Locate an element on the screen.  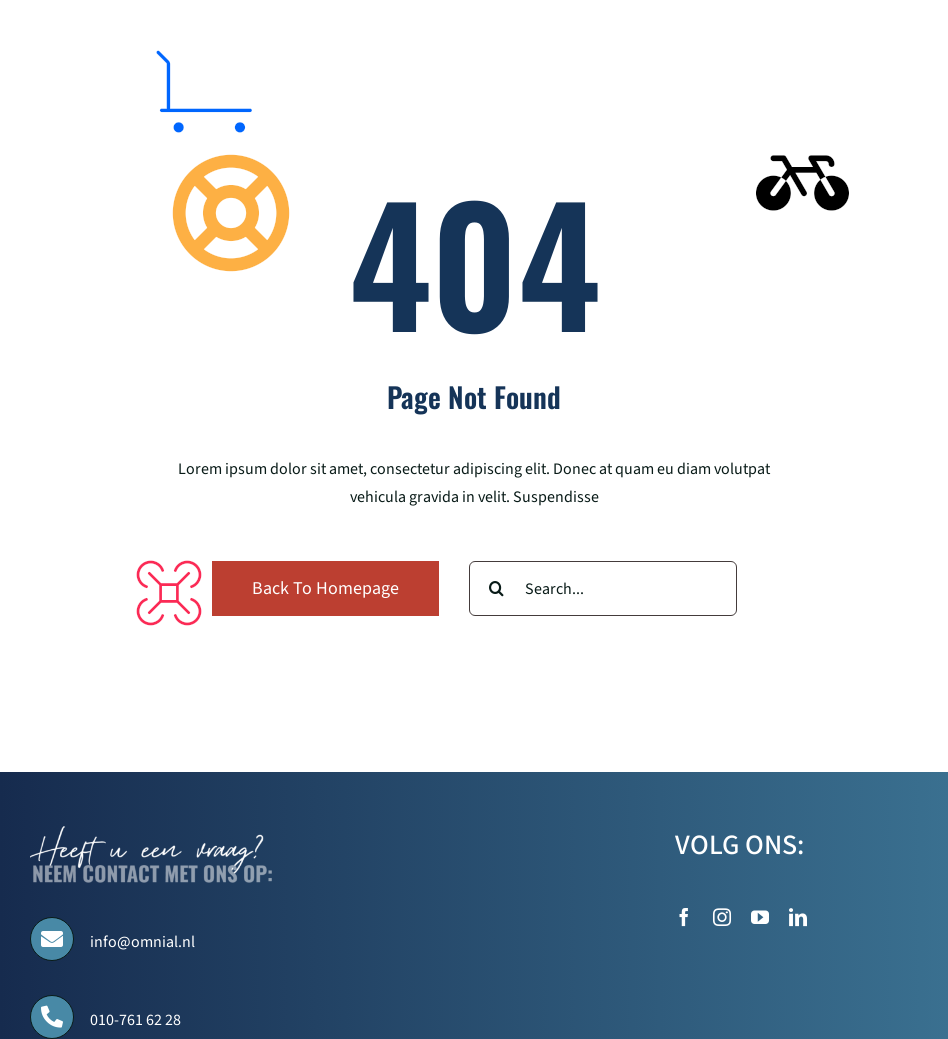
access drone controls is located at coordinates (169, 593).